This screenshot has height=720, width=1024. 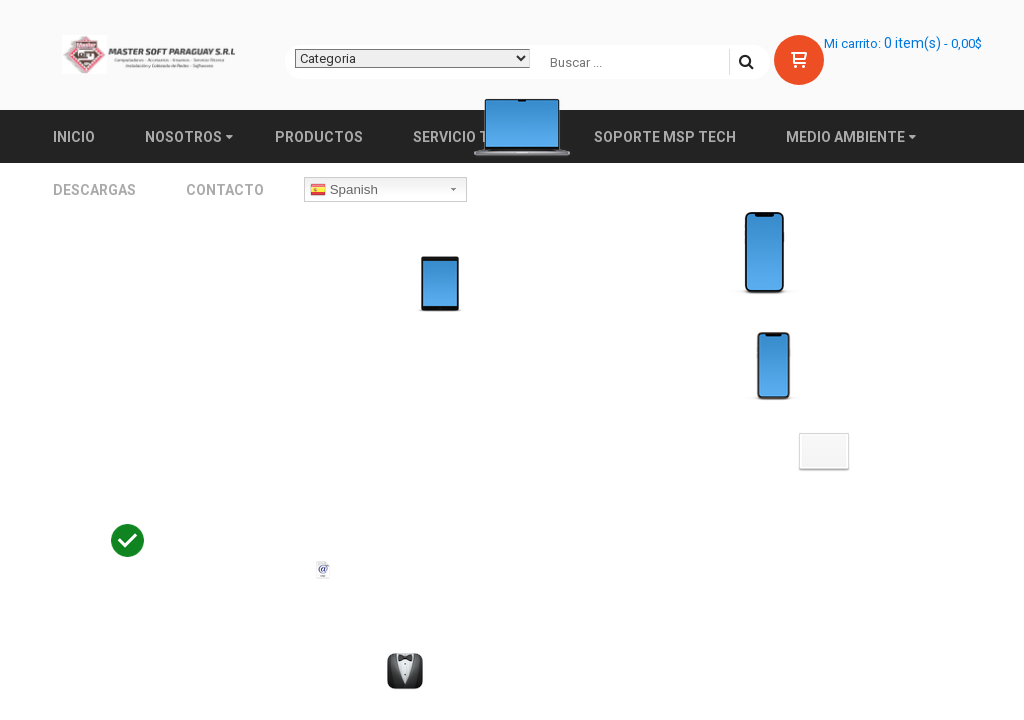 What do you see at coordinates (323, 570) in the screenshot?
I see `open a VNC remote connection shortcut` at bounding box center [323, 570].